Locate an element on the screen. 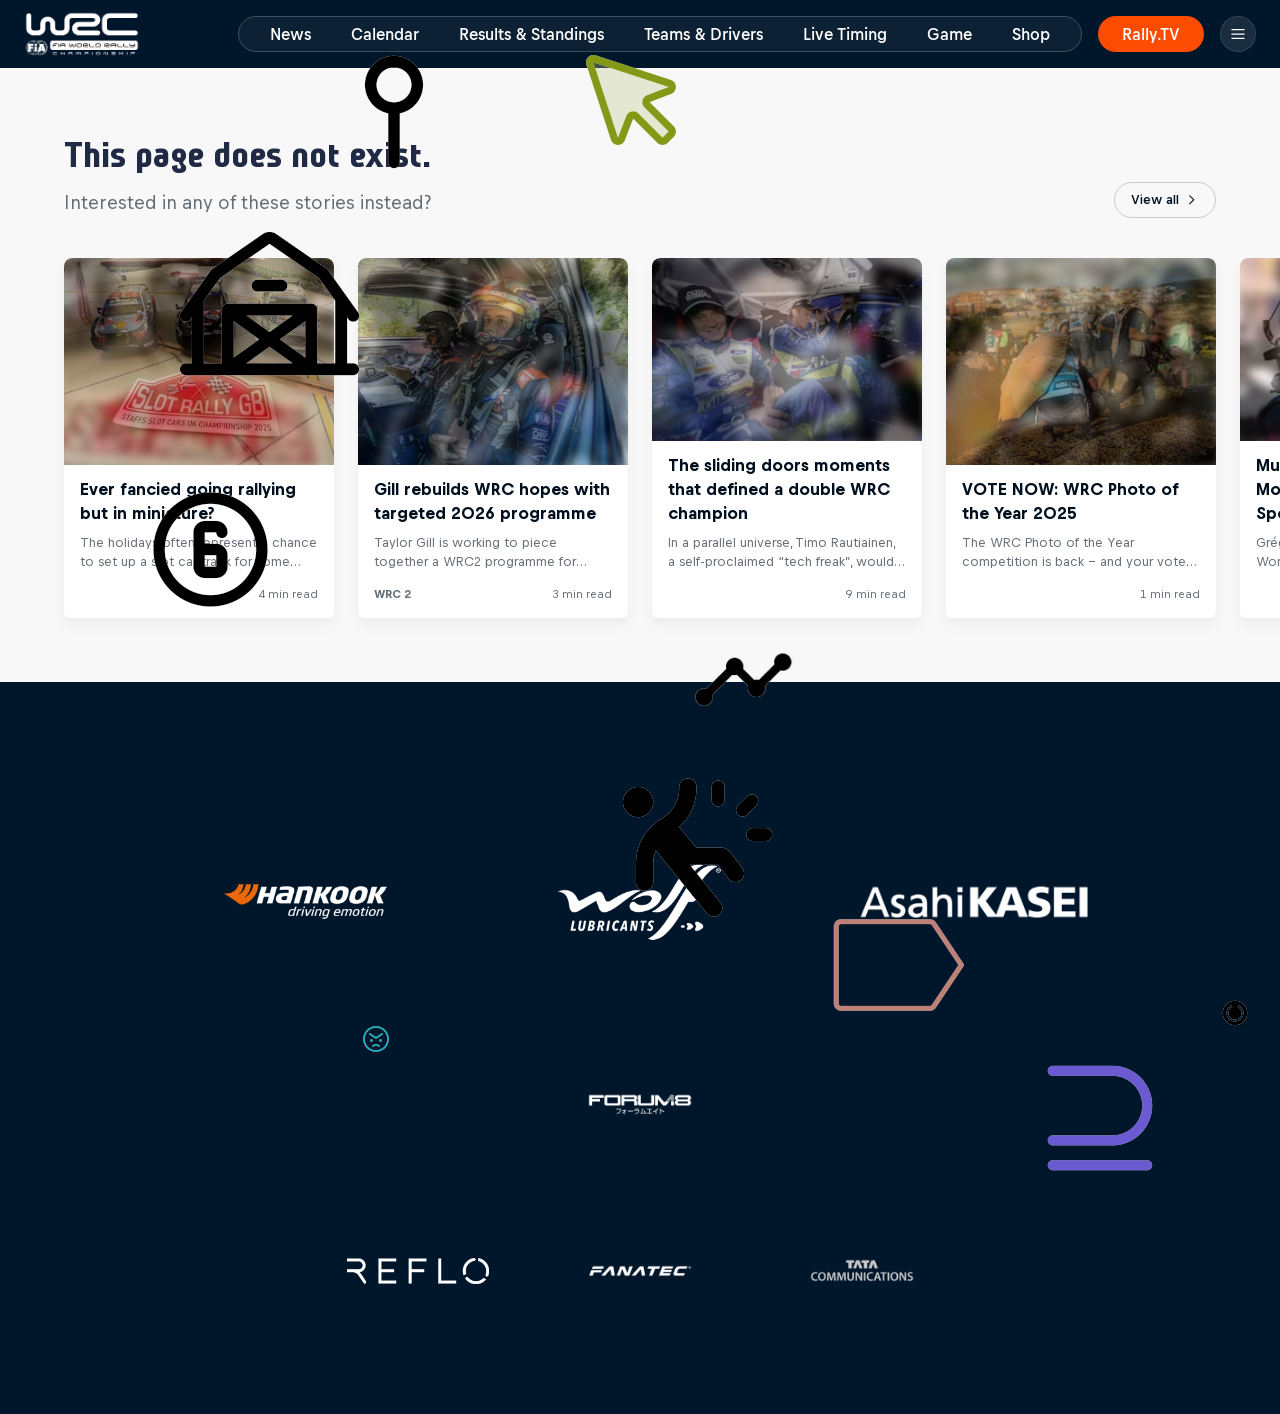 The image size is (1280, 1414). indicates a slip, trip, or fall hazard warning is located at coordinates (696, 847).